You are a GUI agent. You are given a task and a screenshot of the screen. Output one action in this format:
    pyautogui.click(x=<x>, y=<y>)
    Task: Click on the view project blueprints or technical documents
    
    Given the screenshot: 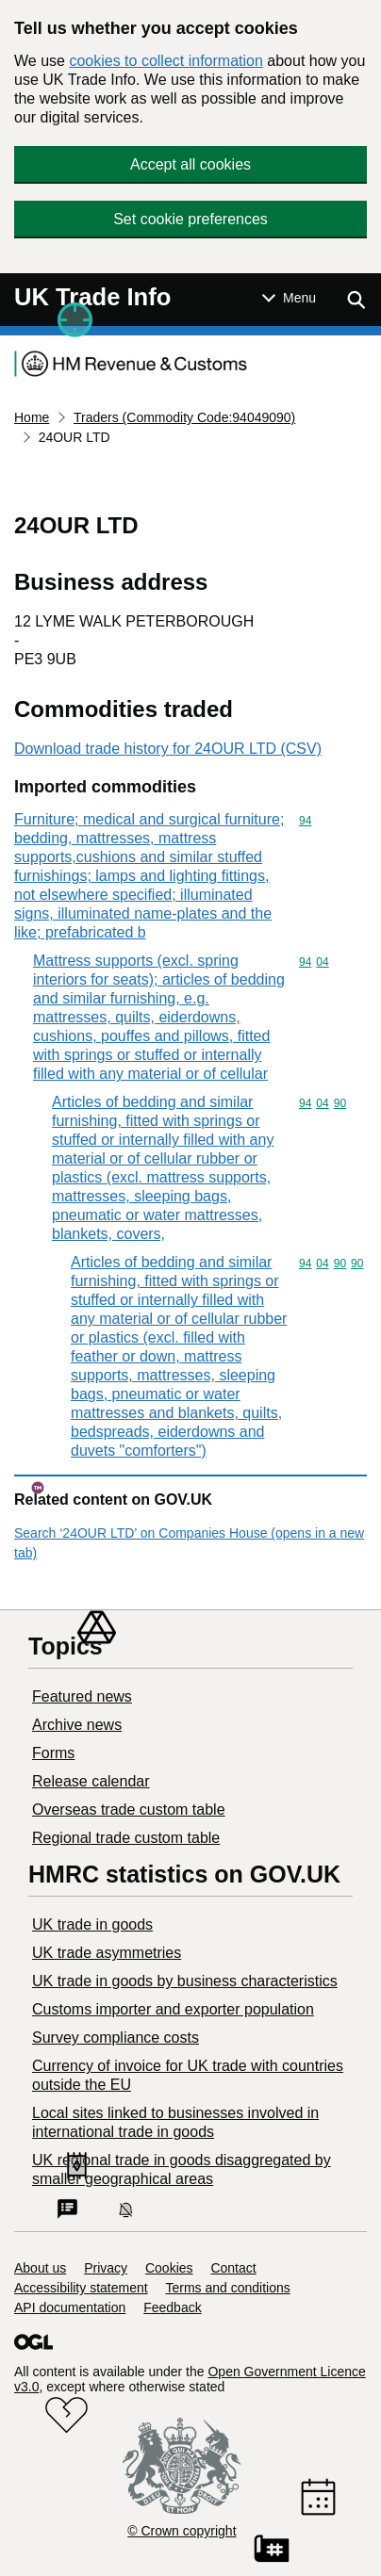 What is the action you would take?
    pyautogui.click(x=272, y=2550)
    